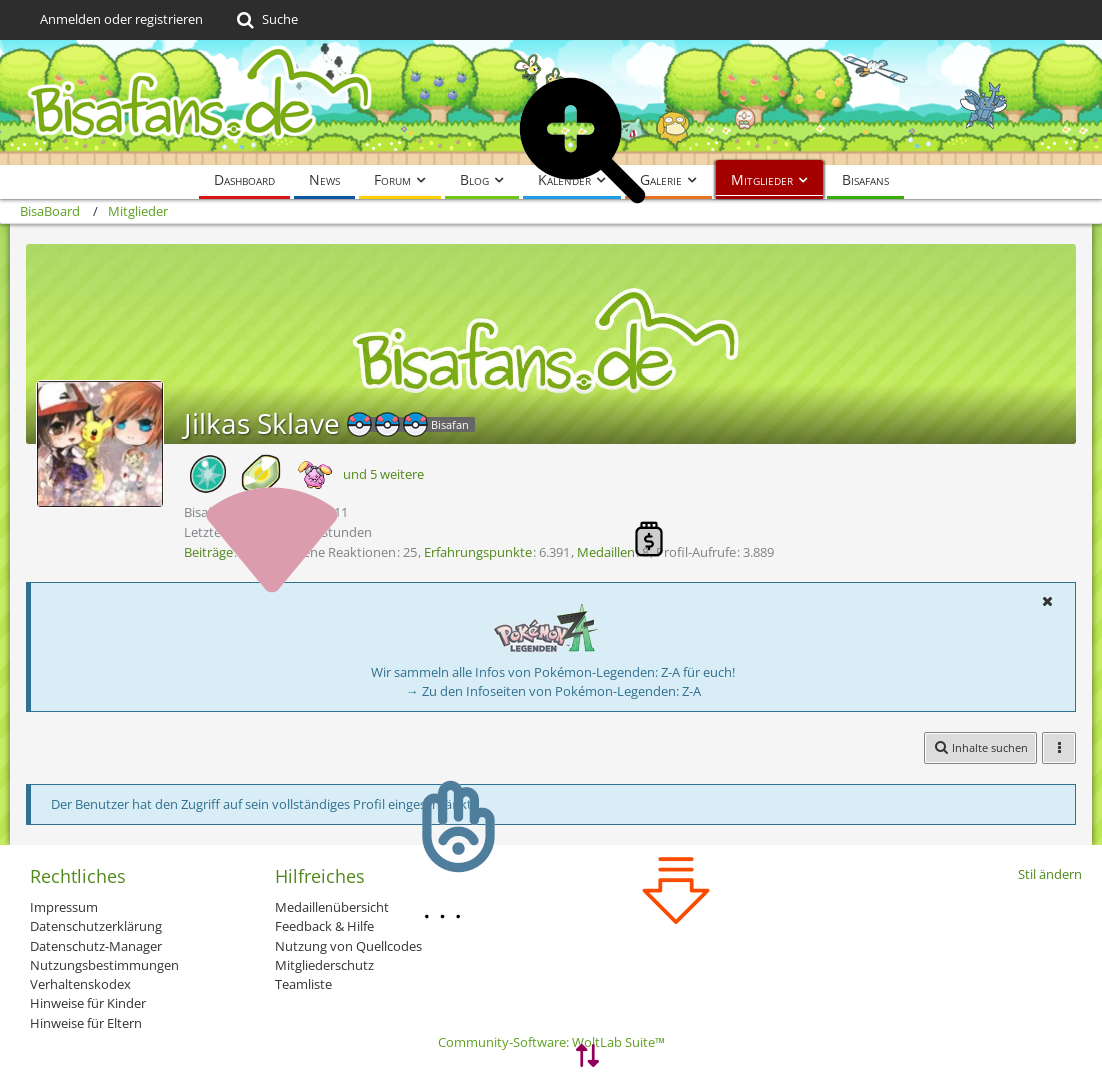  What do you see at coordinates (458, 826) in the screenshot?
I see `access palm reading or hand analysis feature` at bounding box center [458, 826].